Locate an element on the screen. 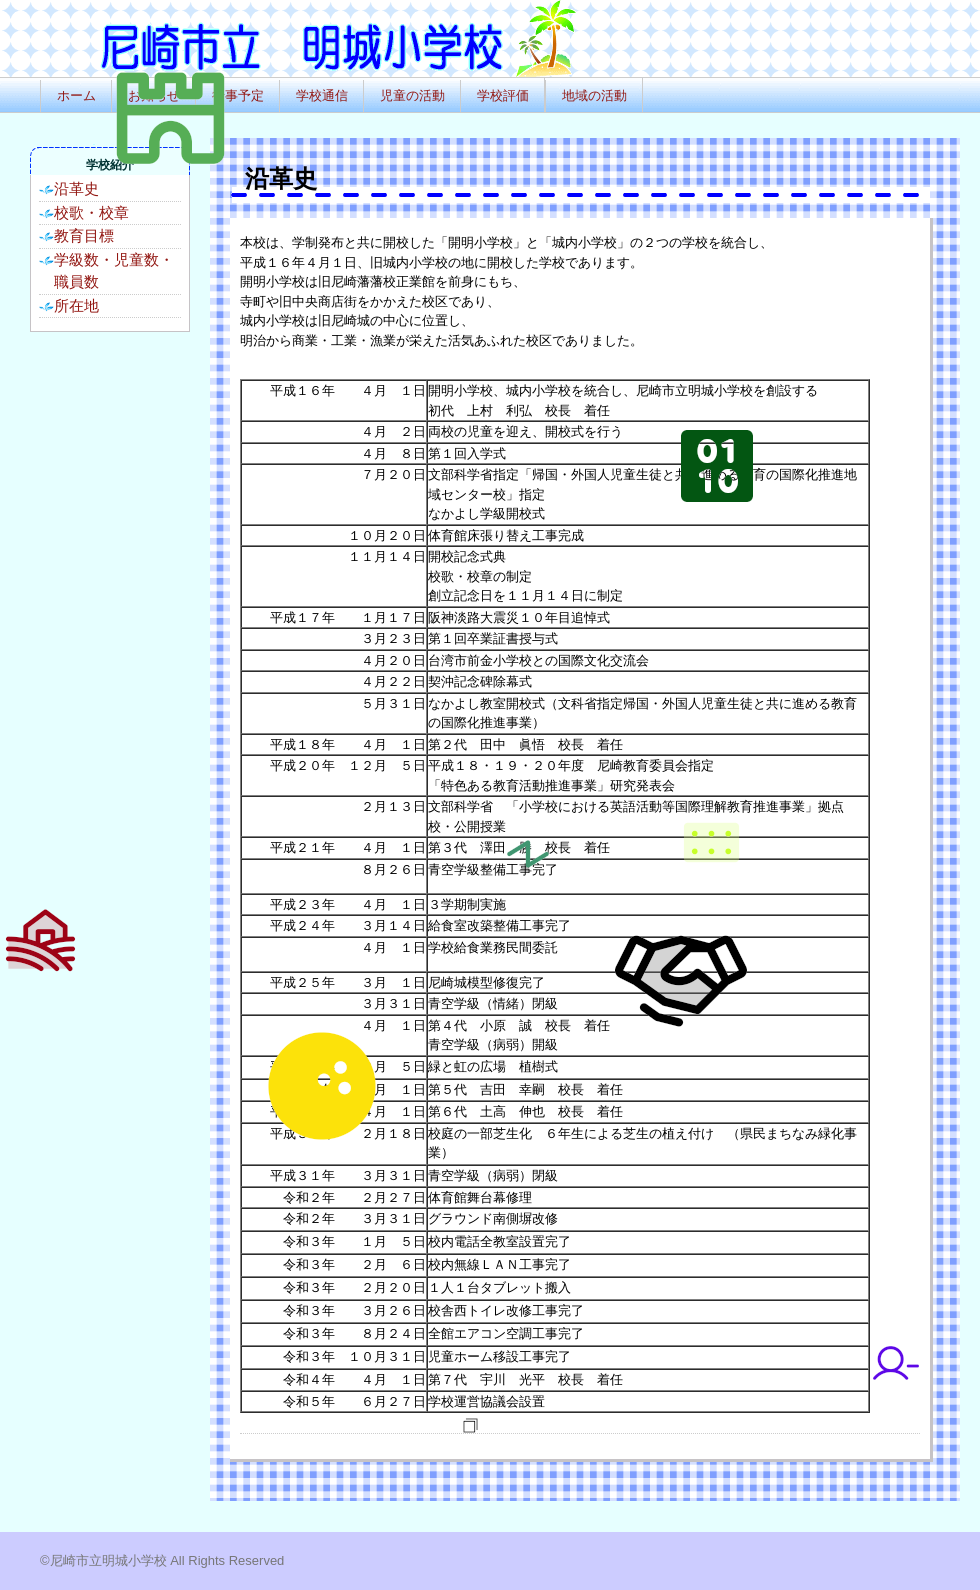 This screenshot has width=980, height=1590. access bowling or sports games is located at coordinates (322, 1086).